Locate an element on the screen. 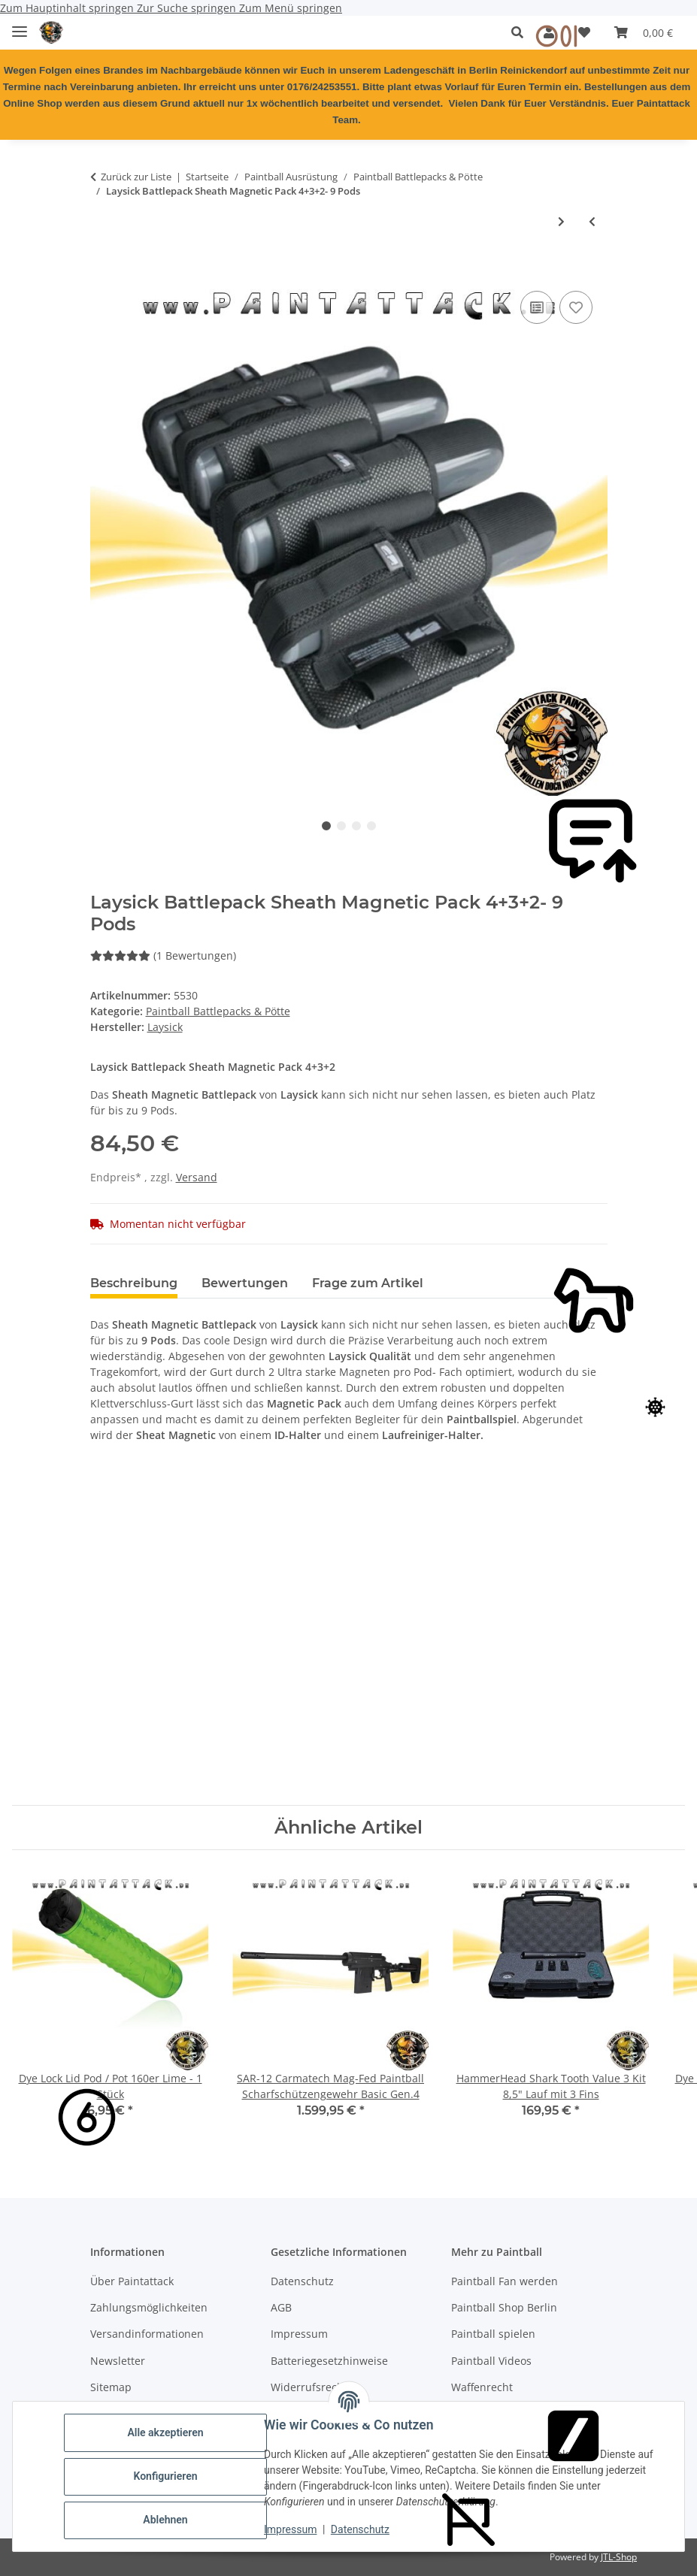  send or submit a message is located at coordinates (590, 836).